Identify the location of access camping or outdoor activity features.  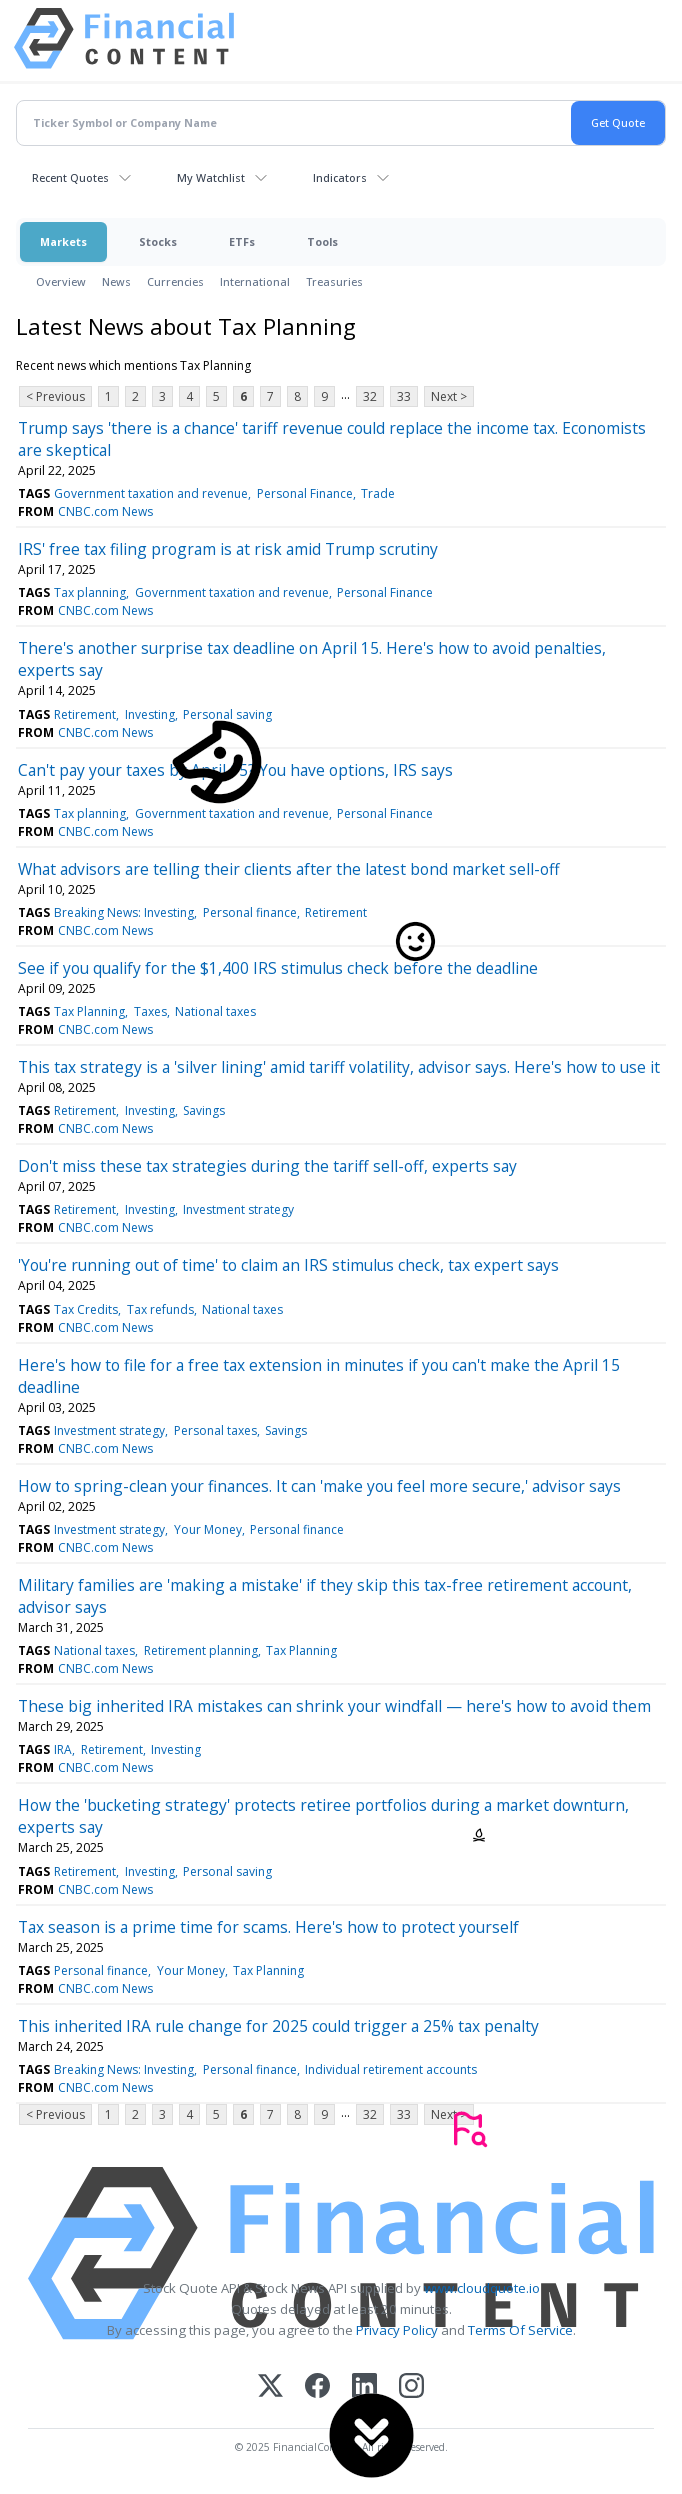
(479, 1835).